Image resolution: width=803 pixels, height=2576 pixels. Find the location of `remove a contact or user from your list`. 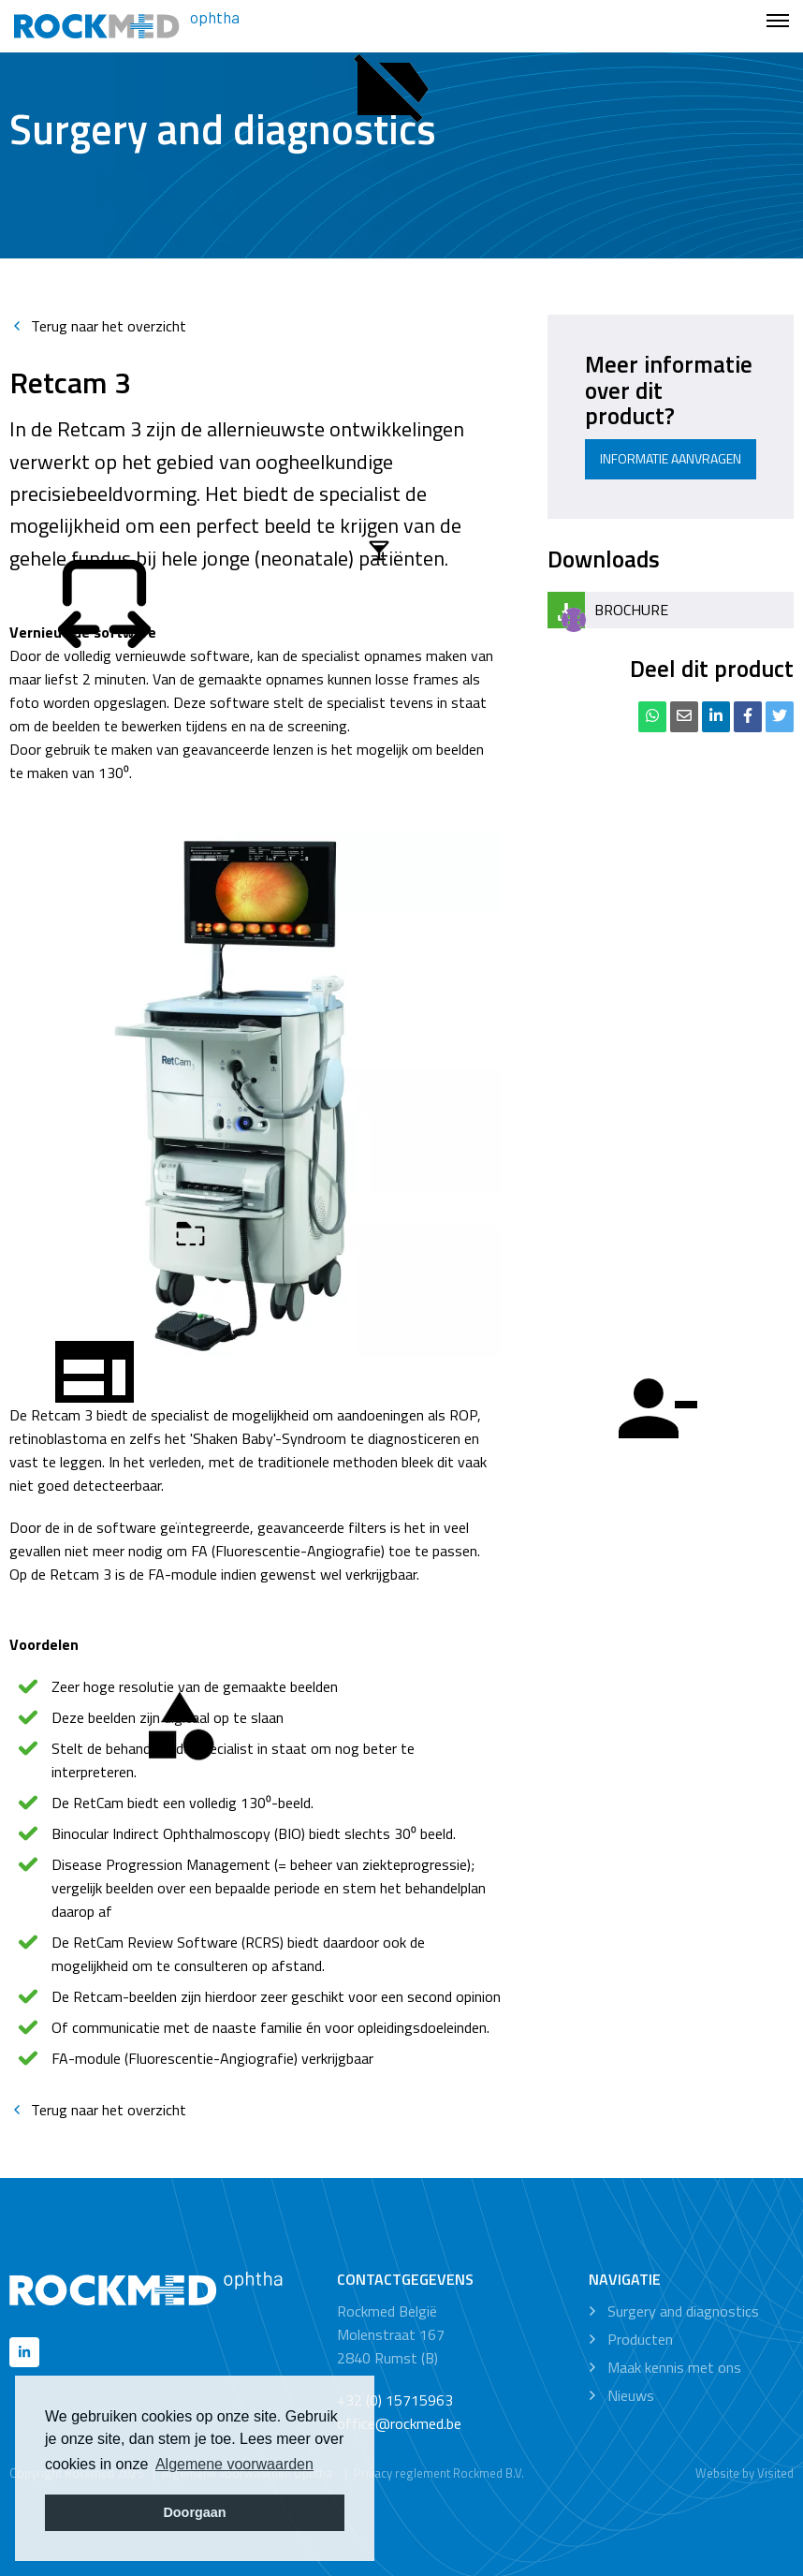

remove a contact or user from your list is located at coordinates (656, 1408).